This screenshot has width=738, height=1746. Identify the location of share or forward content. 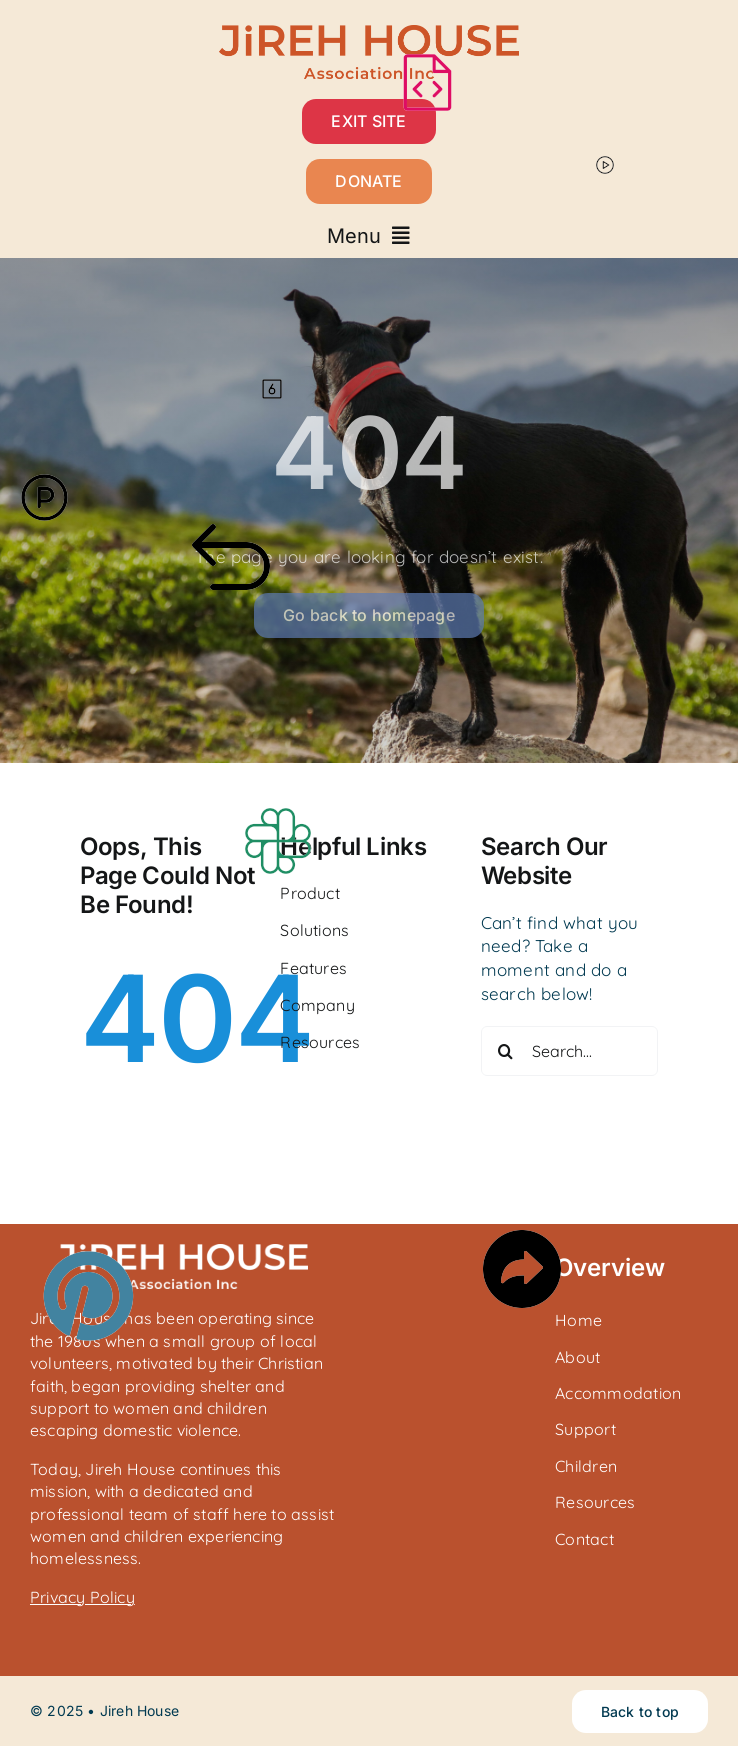
(522, 1269).